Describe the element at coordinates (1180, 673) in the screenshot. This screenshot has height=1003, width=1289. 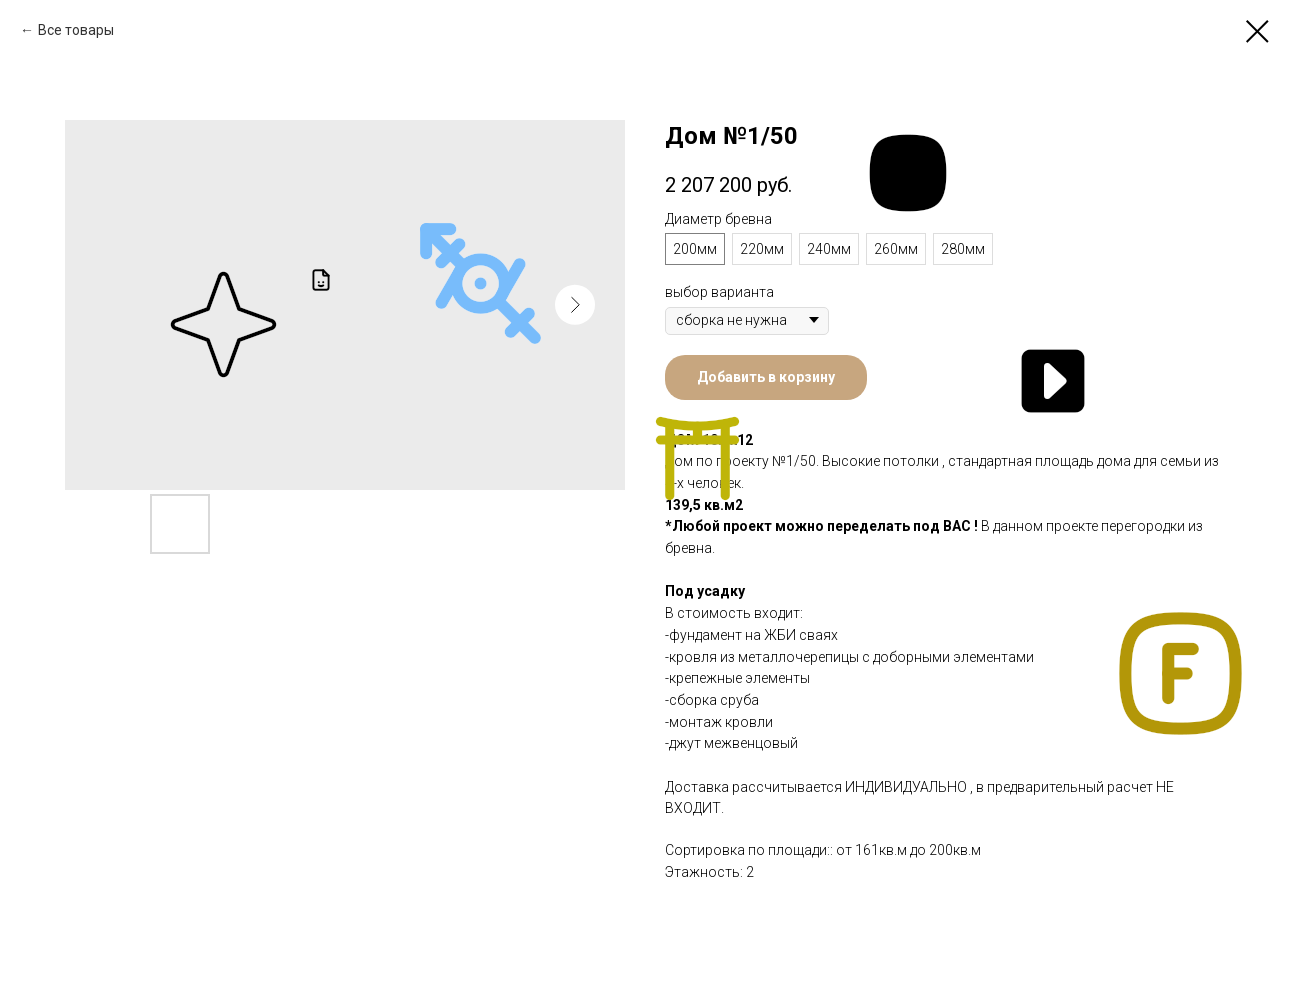
I see `open Facebook app or link` at that location.